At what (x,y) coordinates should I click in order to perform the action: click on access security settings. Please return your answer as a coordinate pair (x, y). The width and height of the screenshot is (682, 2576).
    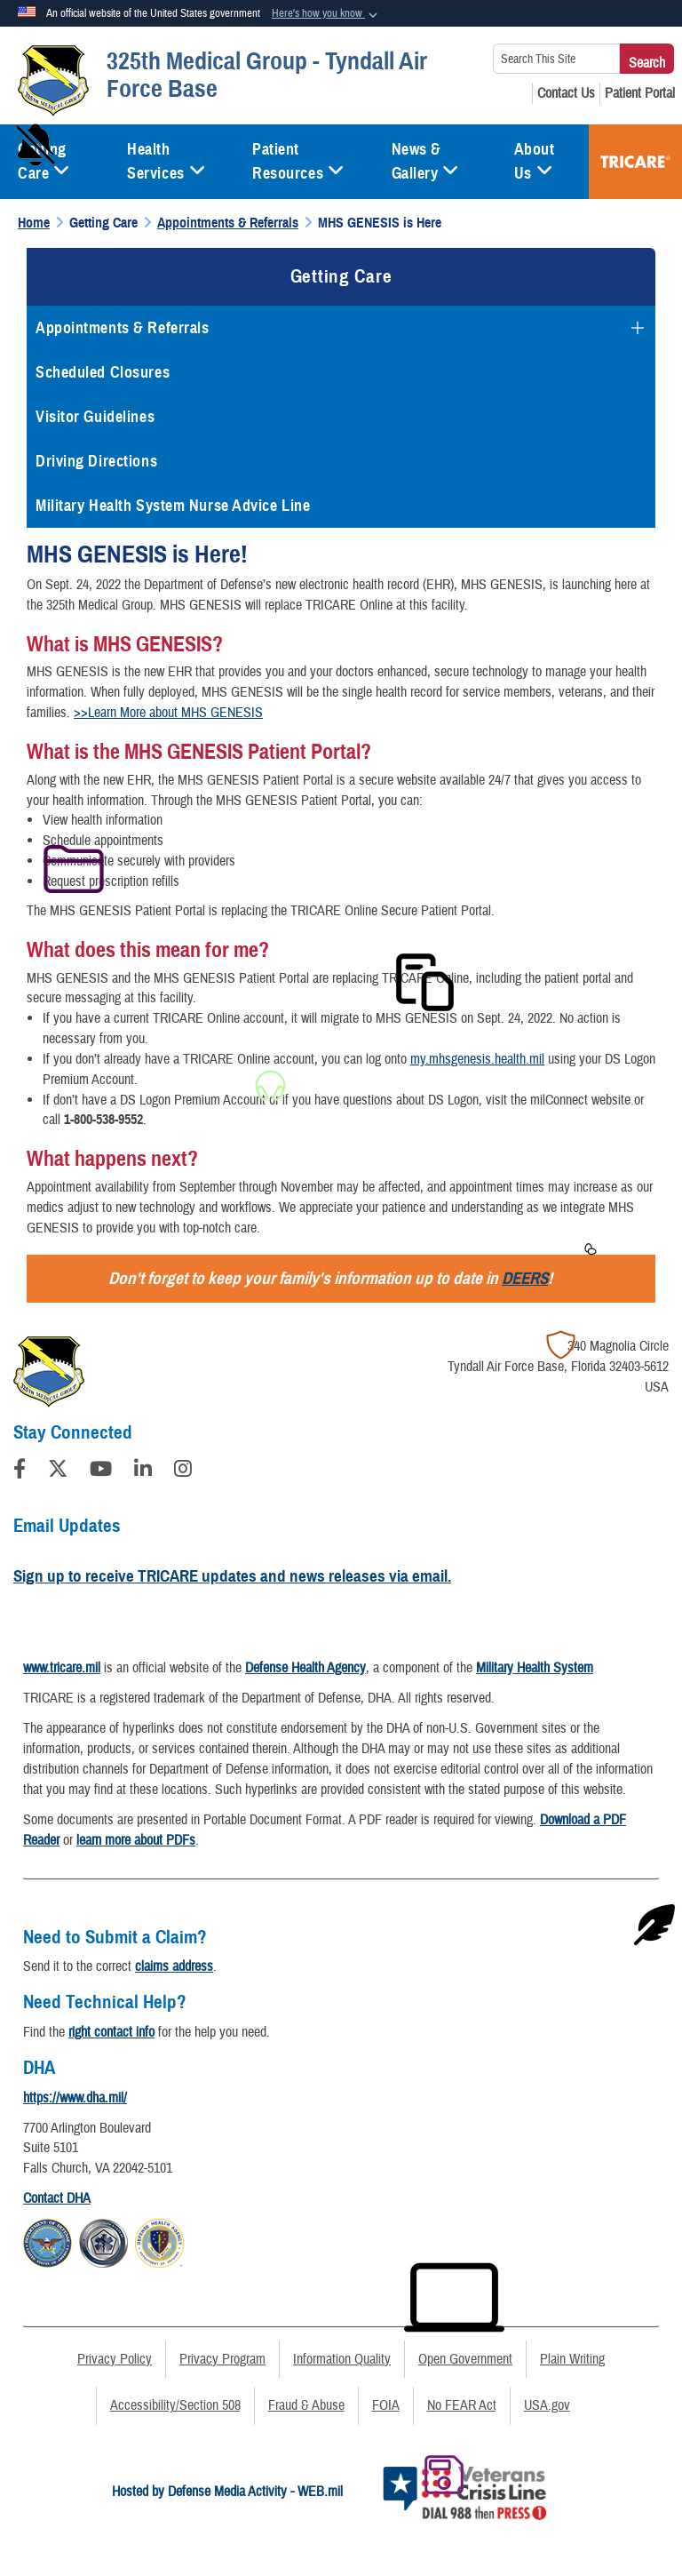
    Looking at the image, I should click on (560, 1344).